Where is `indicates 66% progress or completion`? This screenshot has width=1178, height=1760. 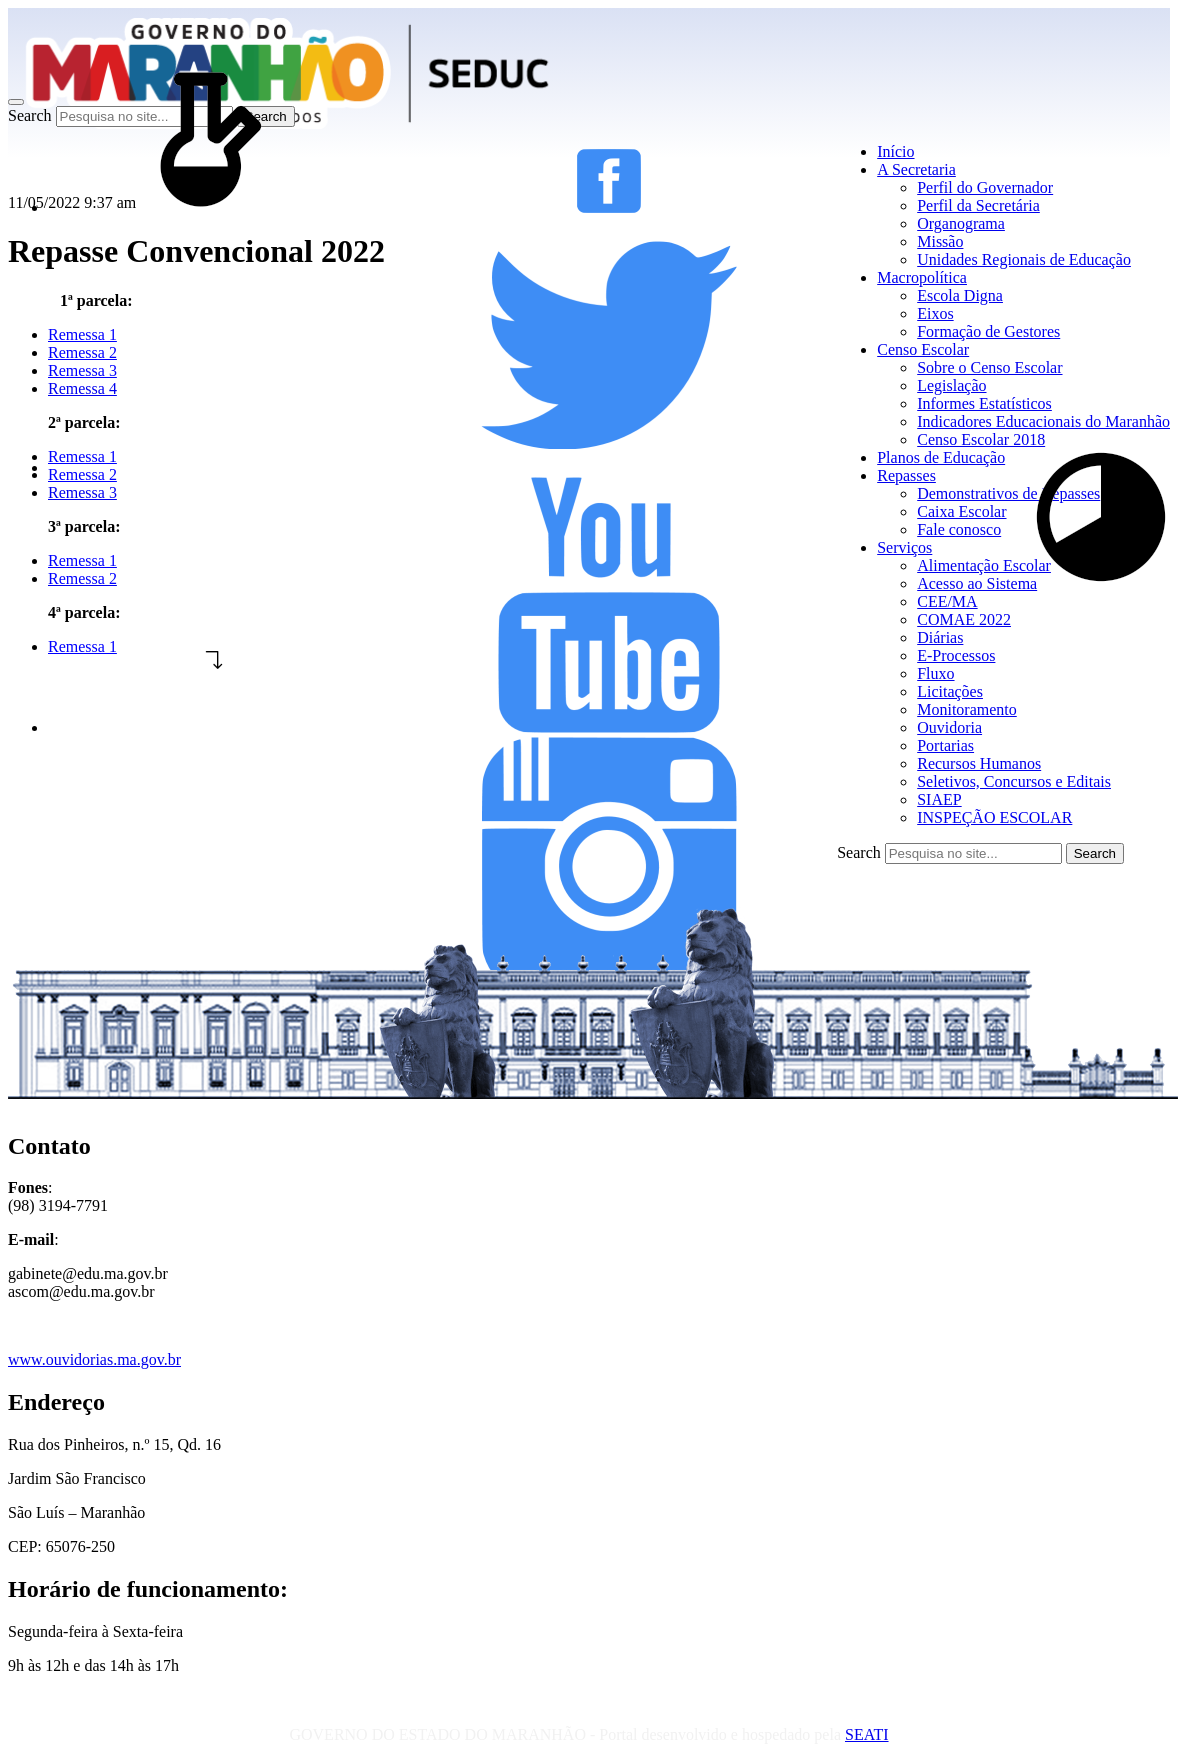
indicates 66% progress or completion is located at coordinates (1101, 517).